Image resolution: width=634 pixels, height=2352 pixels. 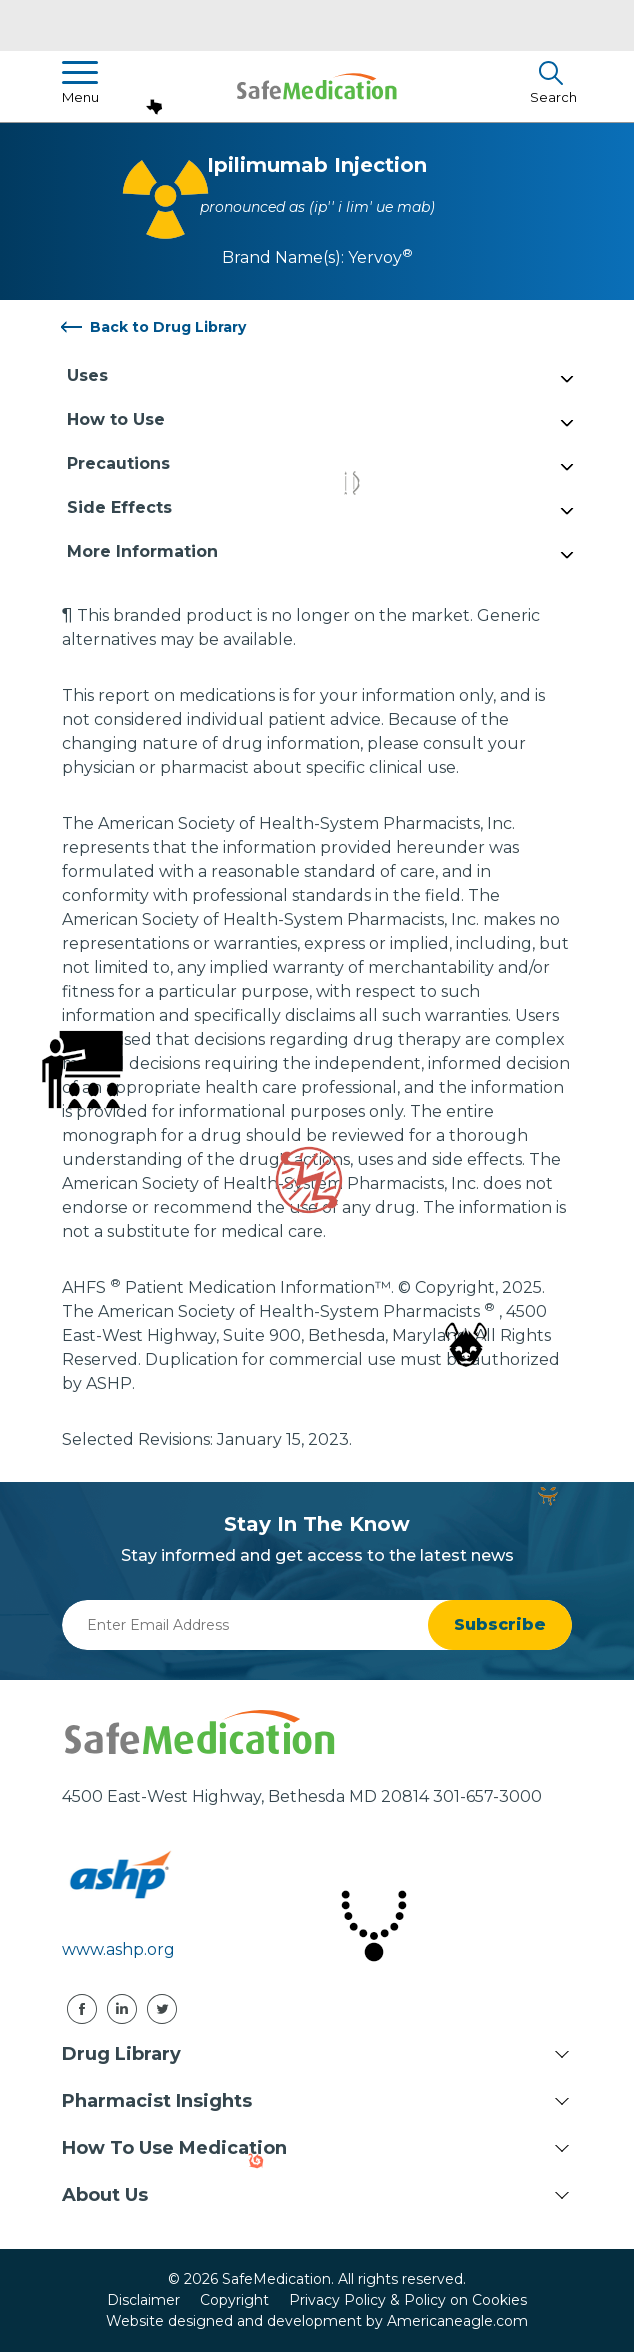 What do you see at coordinates (309, 1180) in the screenshot?
I see `indicates a trapped or contained state` at bounding box center [309, 1180].